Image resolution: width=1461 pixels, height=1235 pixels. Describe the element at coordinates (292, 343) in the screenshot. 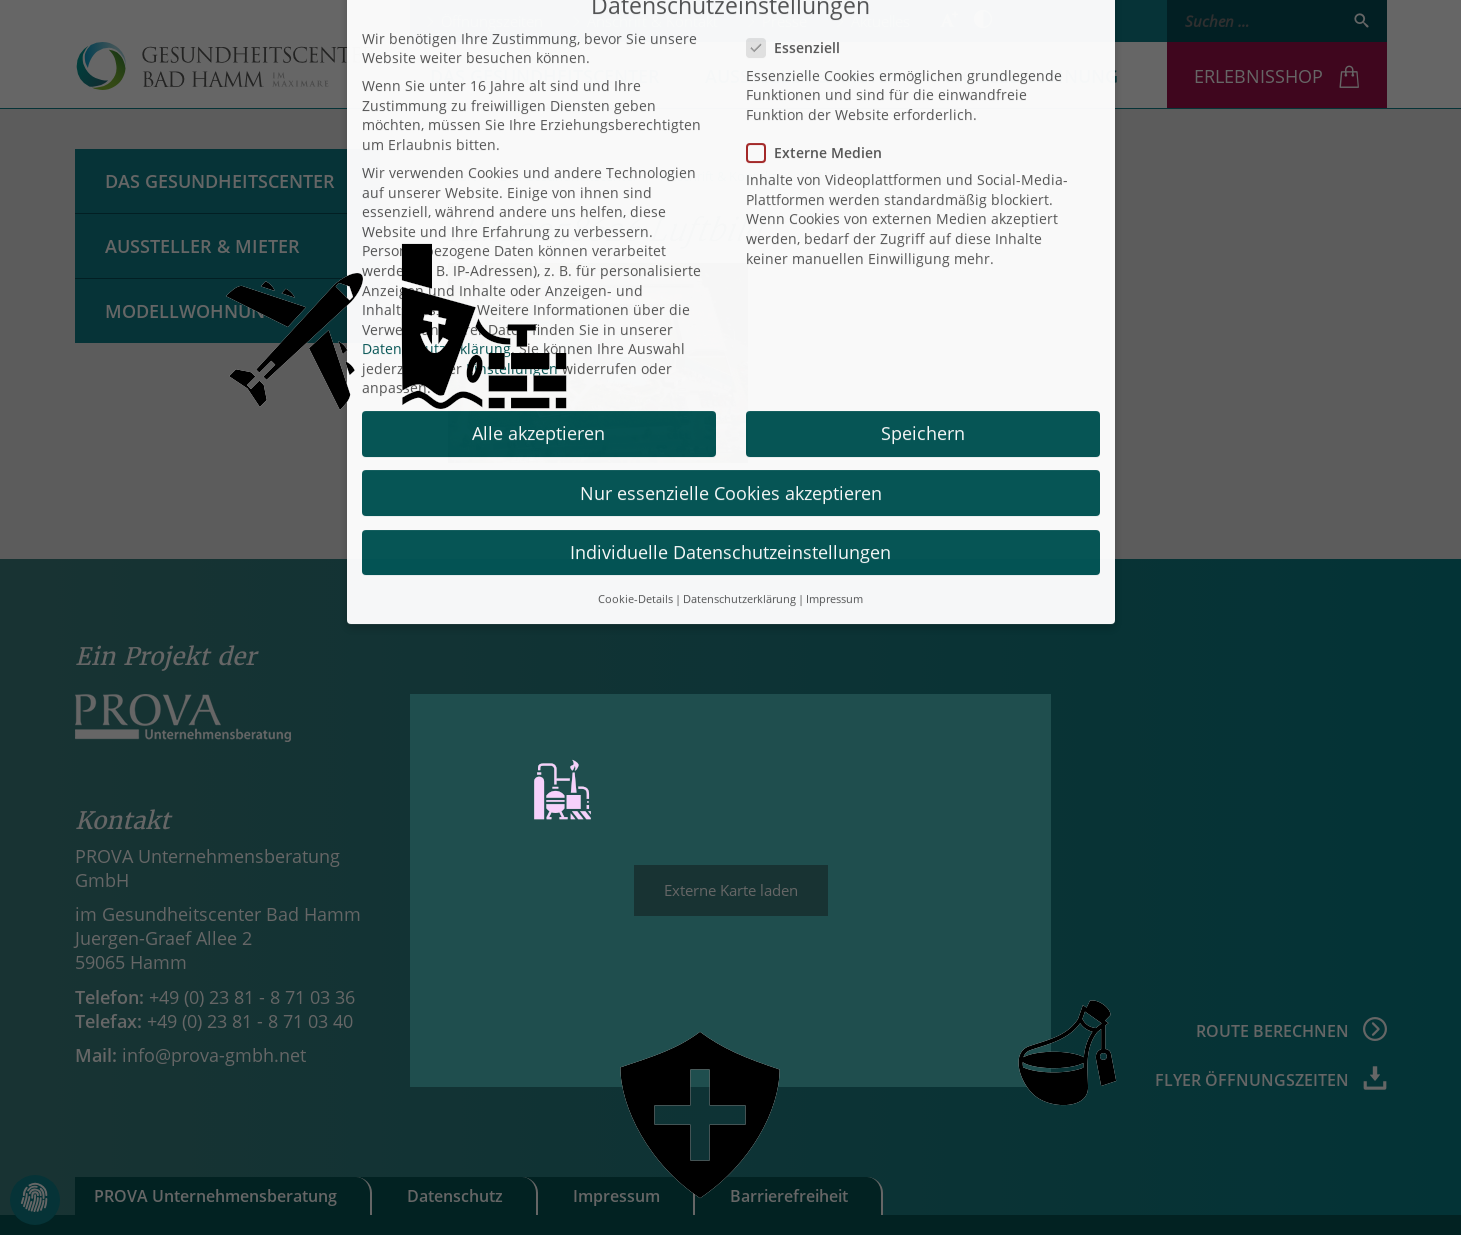

I see `access flight booking or travel options` at that location.